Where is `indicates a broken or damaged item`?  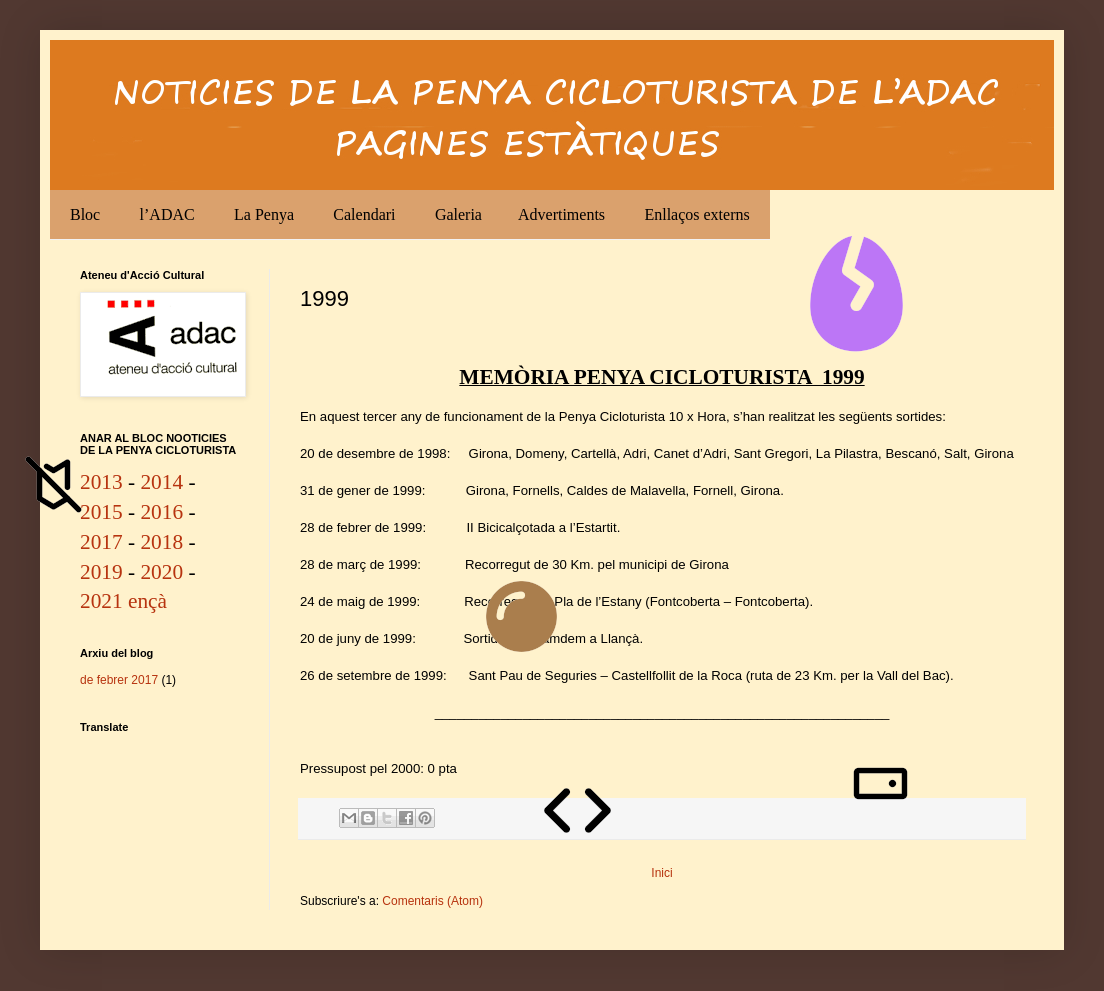
indicates a broken or damaged item is located at coordinates (856, 293).